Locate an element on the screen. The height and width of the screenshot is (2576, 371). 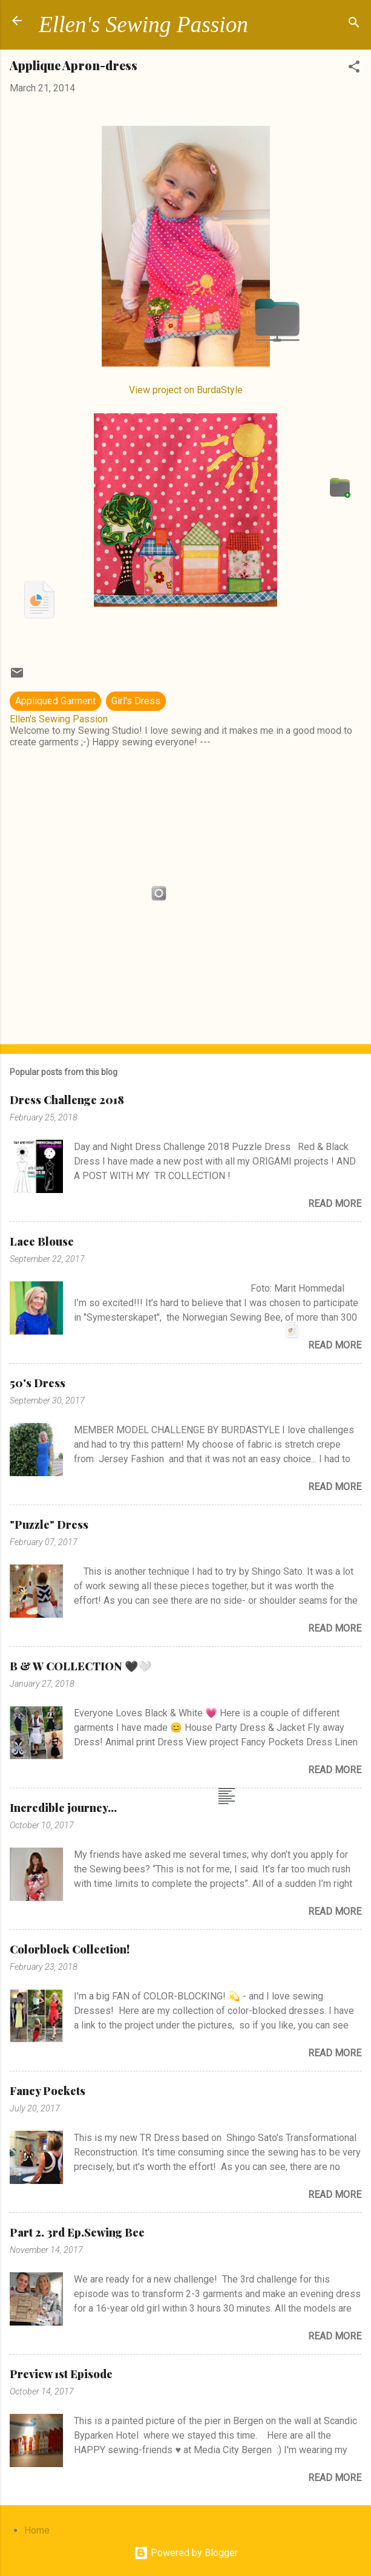
align text to the left margin is located at coordinates (226, 1796).